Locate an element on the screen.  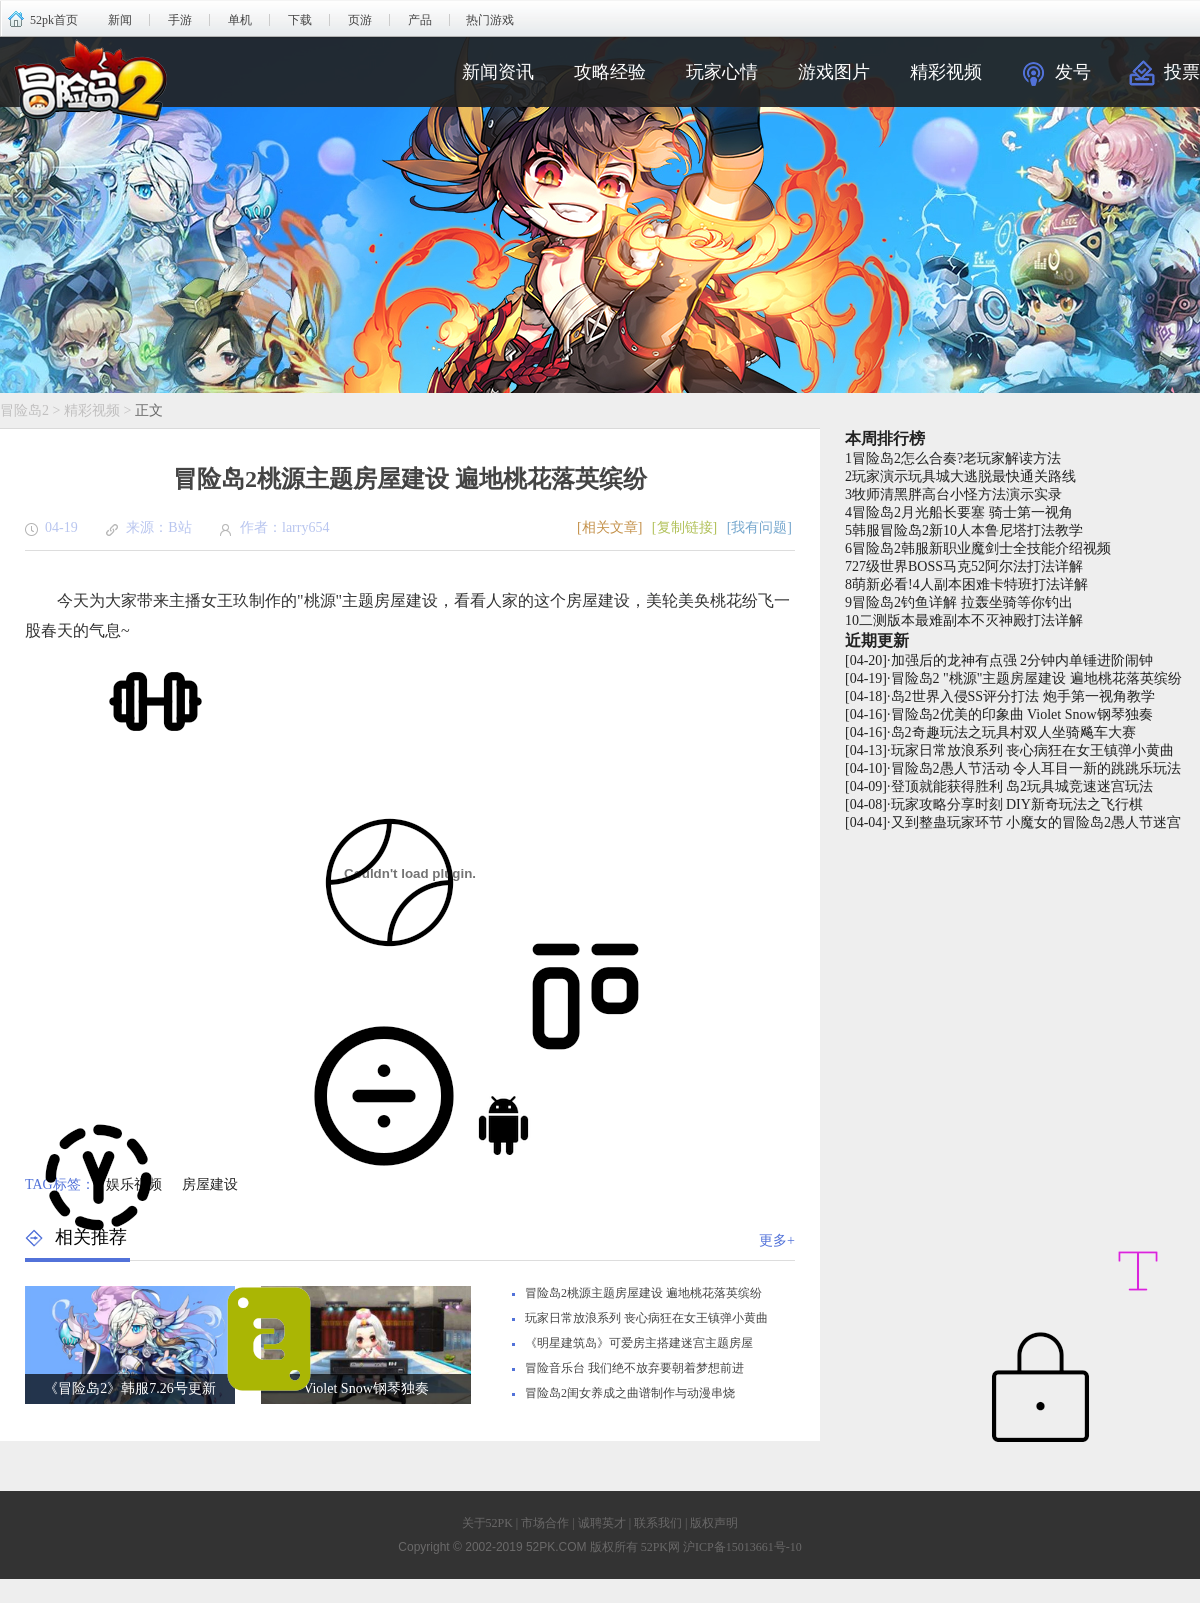
indicates a pending or in-progress status for item Y is located at coordinates (98, 1177).